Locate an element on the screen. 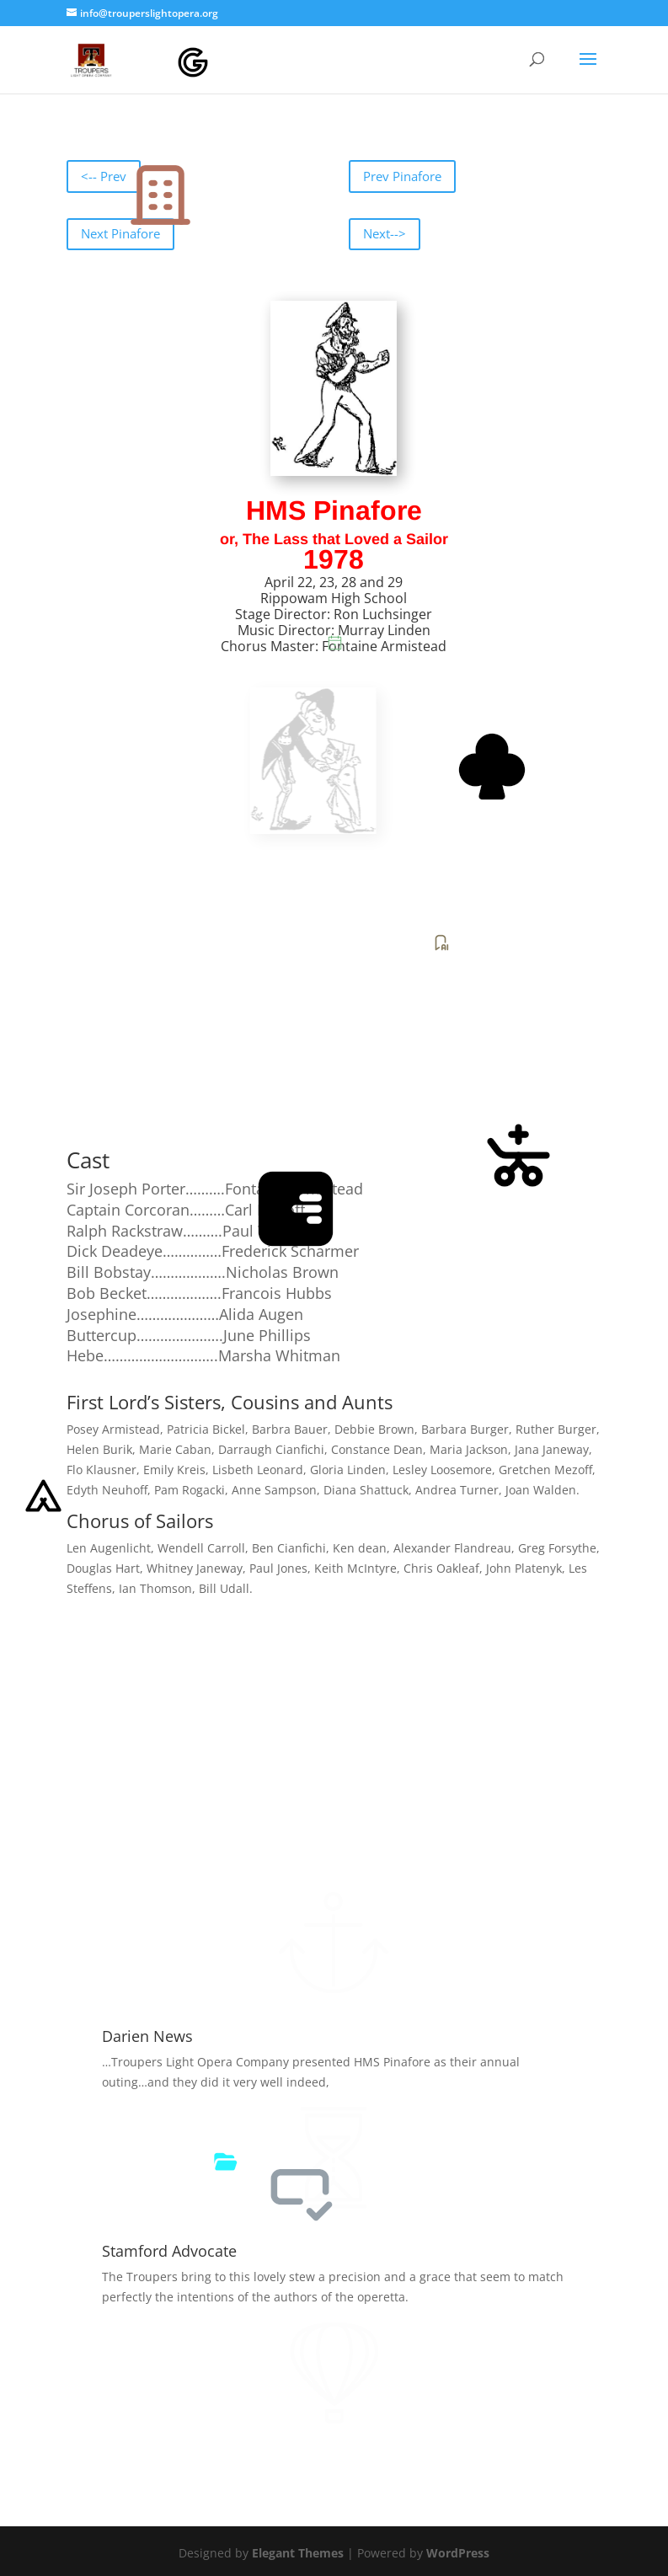  view camping or outdoor accommodation options is located at coordinates (43, 1495).